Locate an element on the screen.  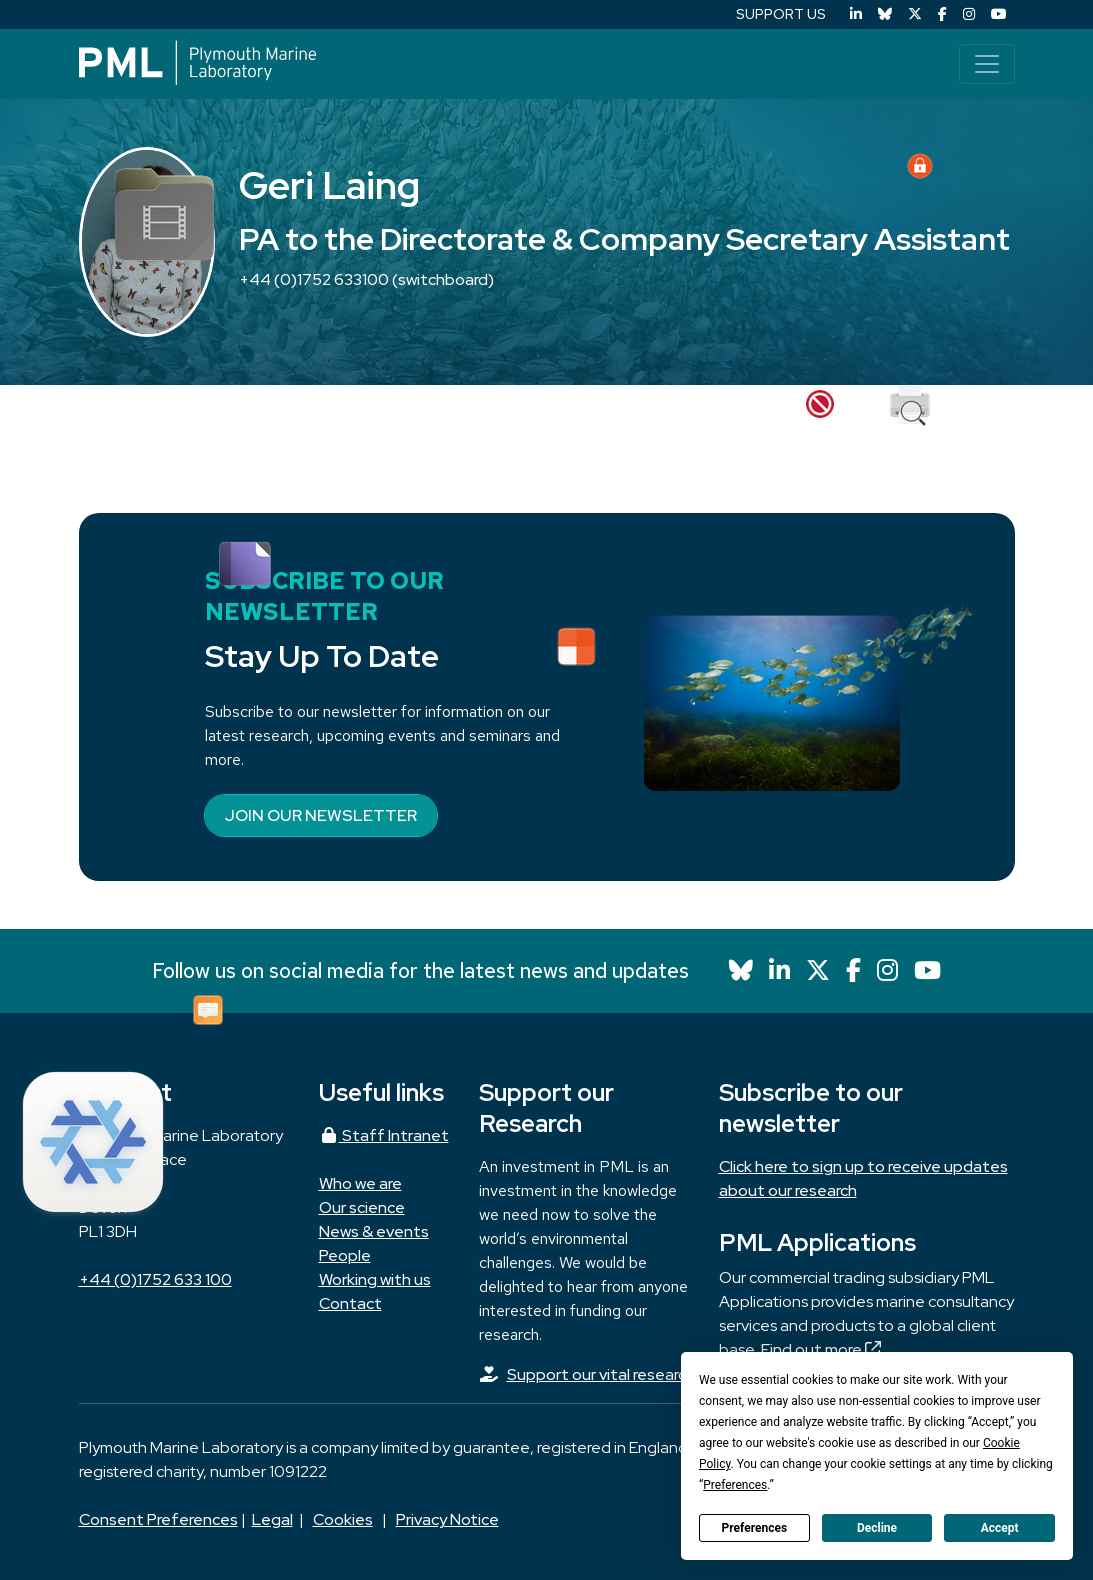
switch to the bottom-left workspace is located at coordinates (576, 646).